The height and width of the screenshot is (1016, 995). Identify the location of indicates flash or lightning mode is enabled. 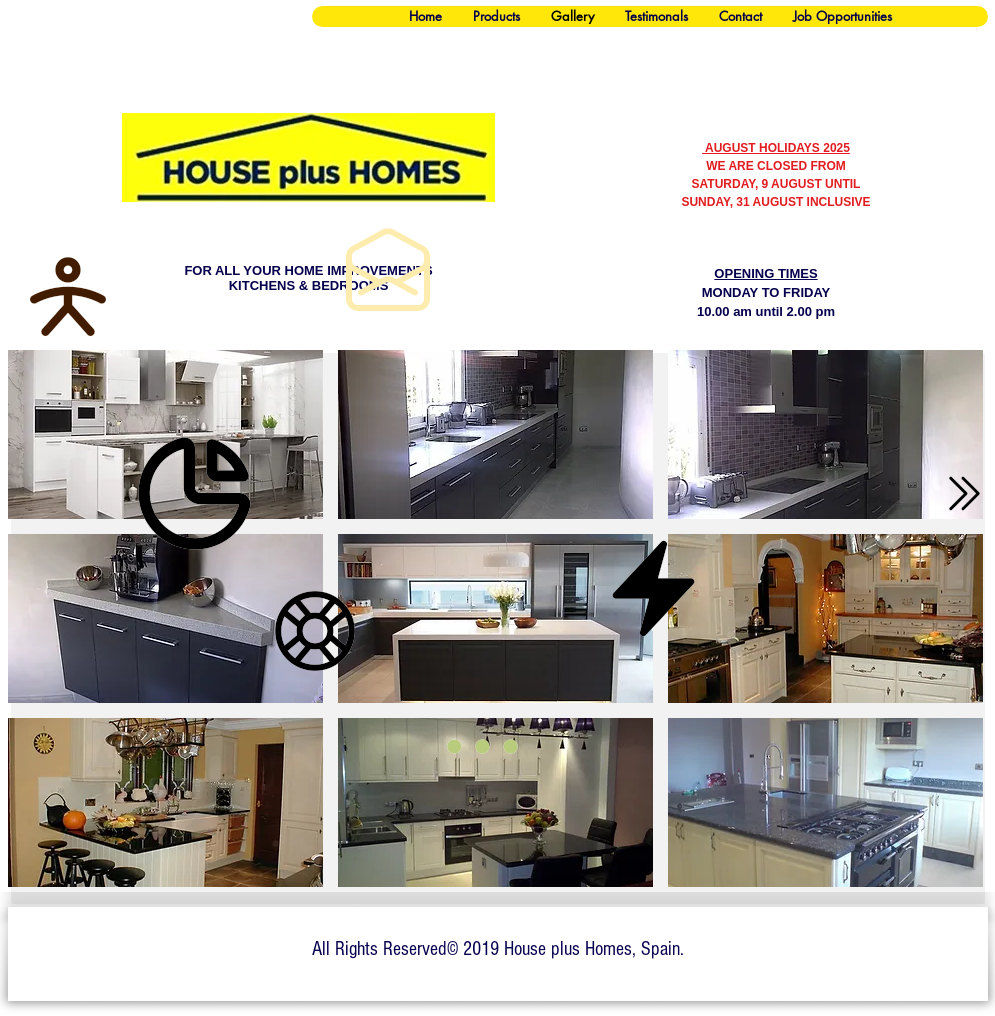
(653, 588).